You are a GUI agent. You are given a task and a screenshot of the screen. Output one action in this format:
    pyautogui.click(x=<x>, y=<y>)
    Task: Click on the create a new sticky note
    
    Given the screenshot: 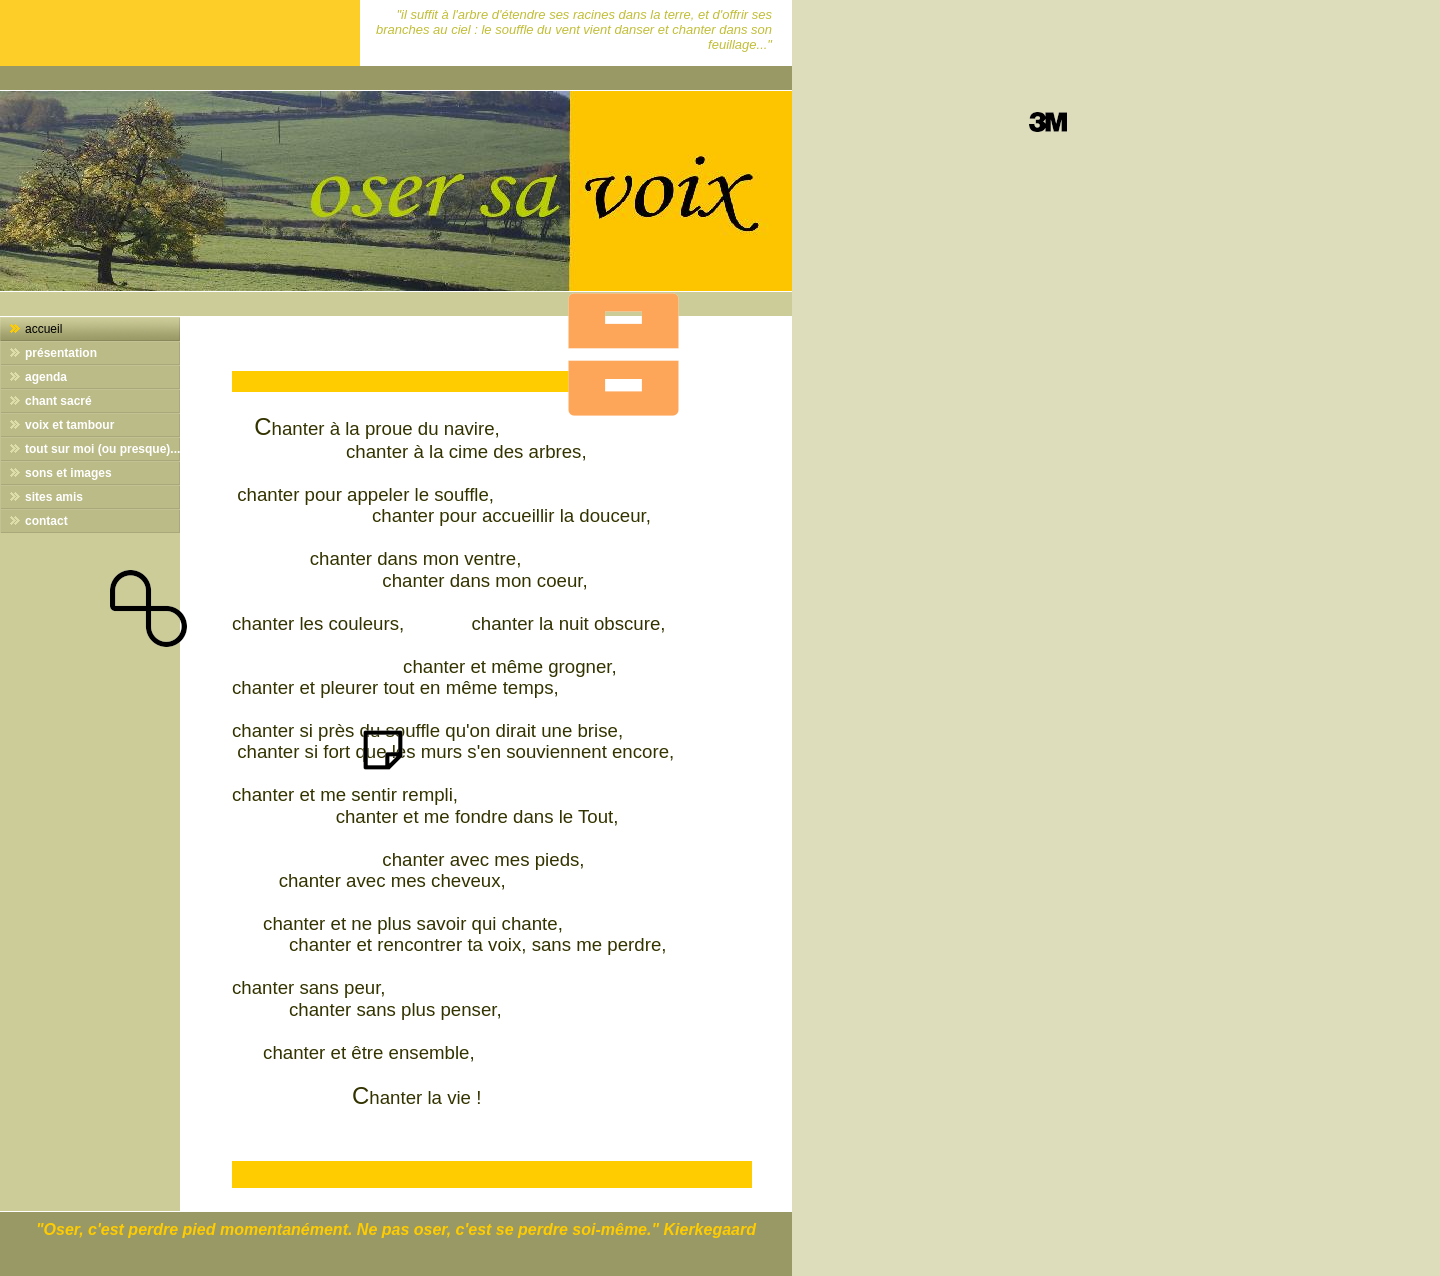 What is the action you would take?
    pyautogui.click(x=383, y=750)
    